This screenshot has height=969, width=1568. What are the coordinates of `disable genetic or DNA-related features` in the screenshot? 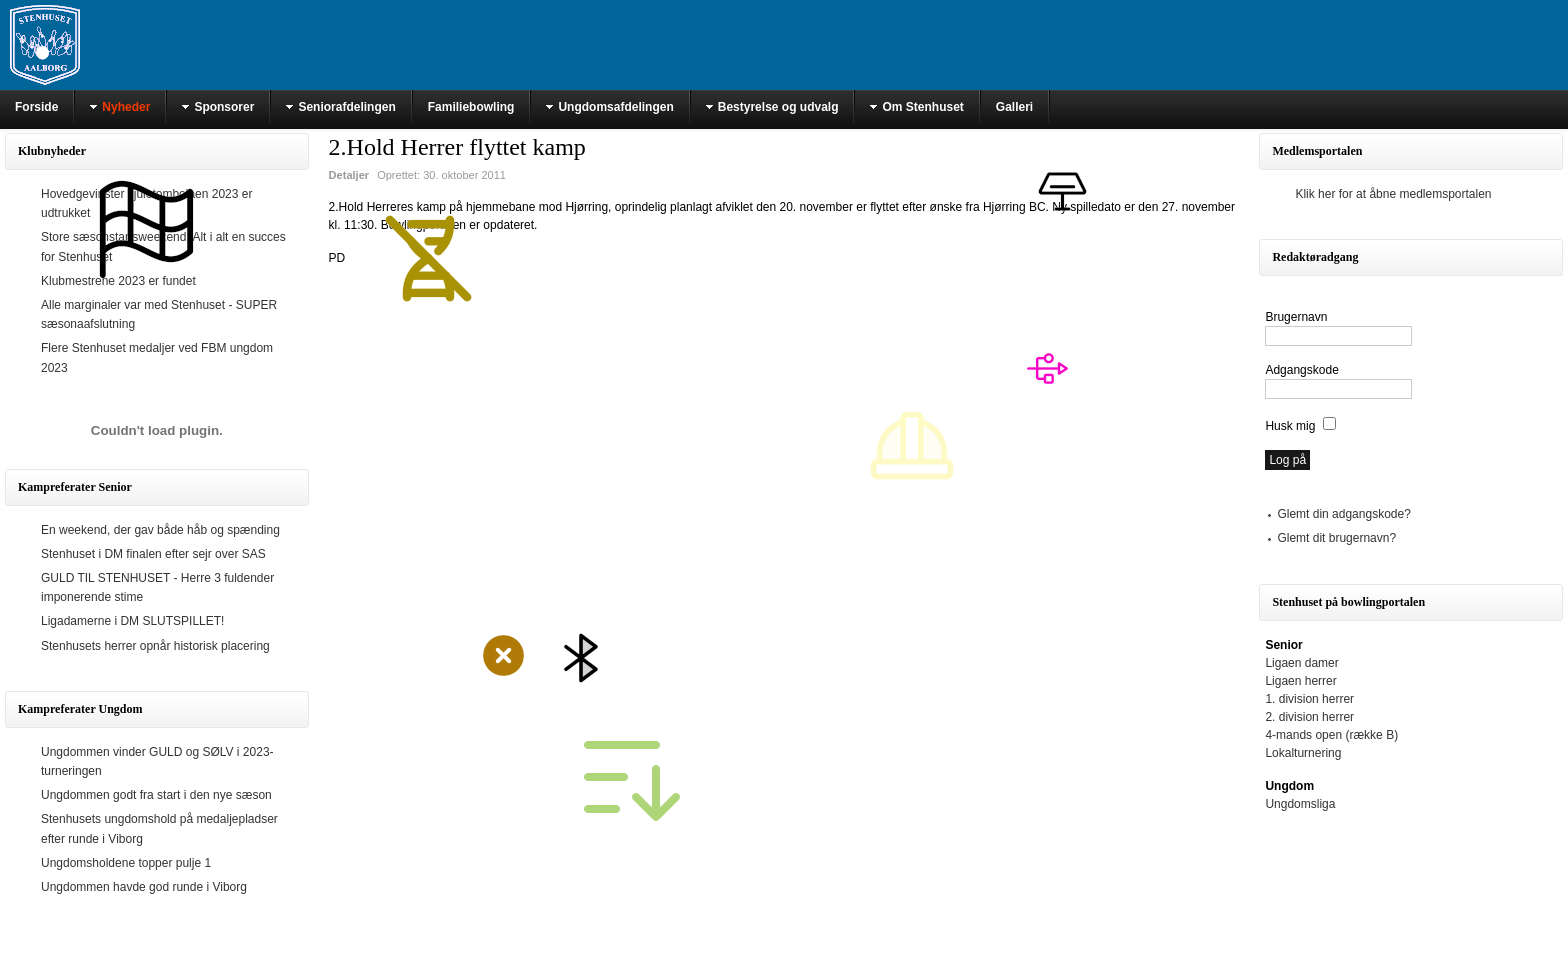 It's located at (428, 258).